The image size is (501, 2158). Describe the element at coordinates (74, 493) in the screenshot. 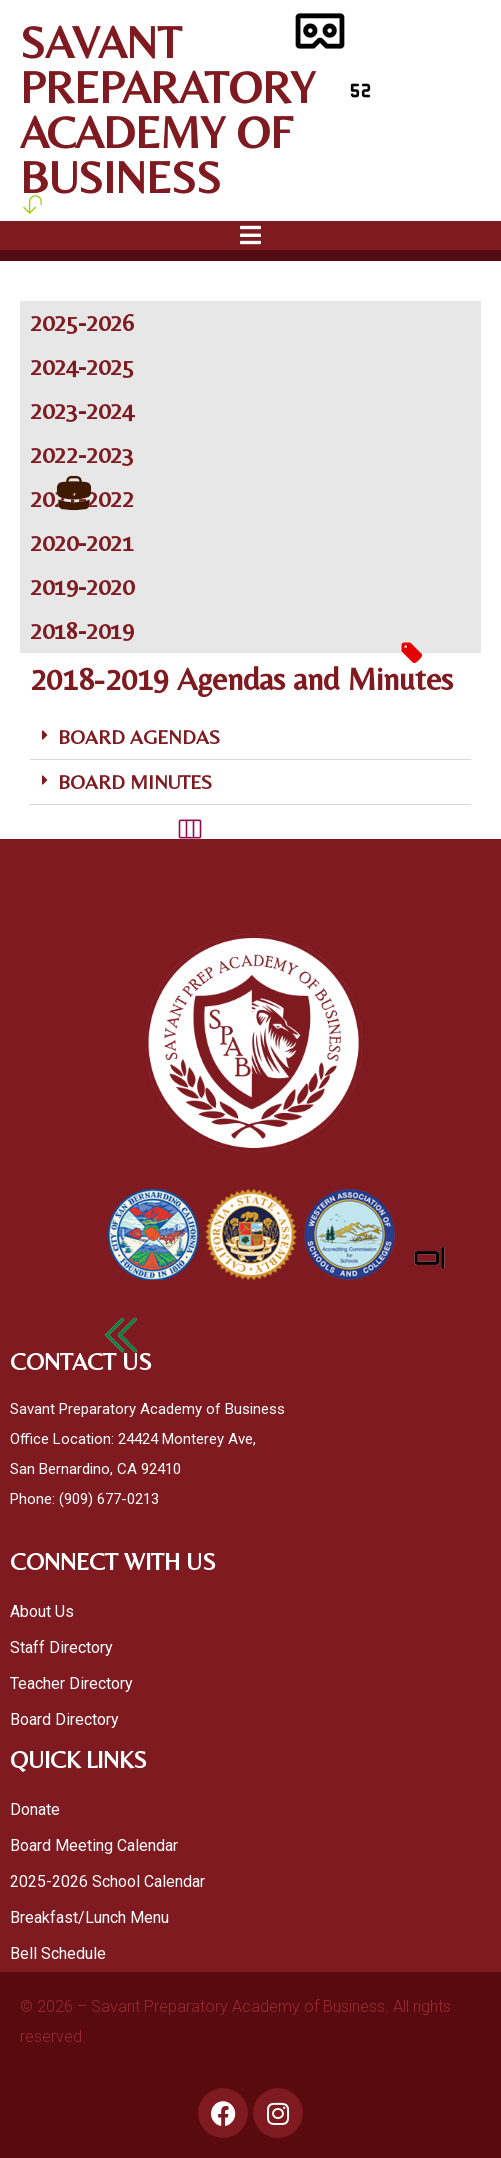

I see `access work or business documents` at that location.